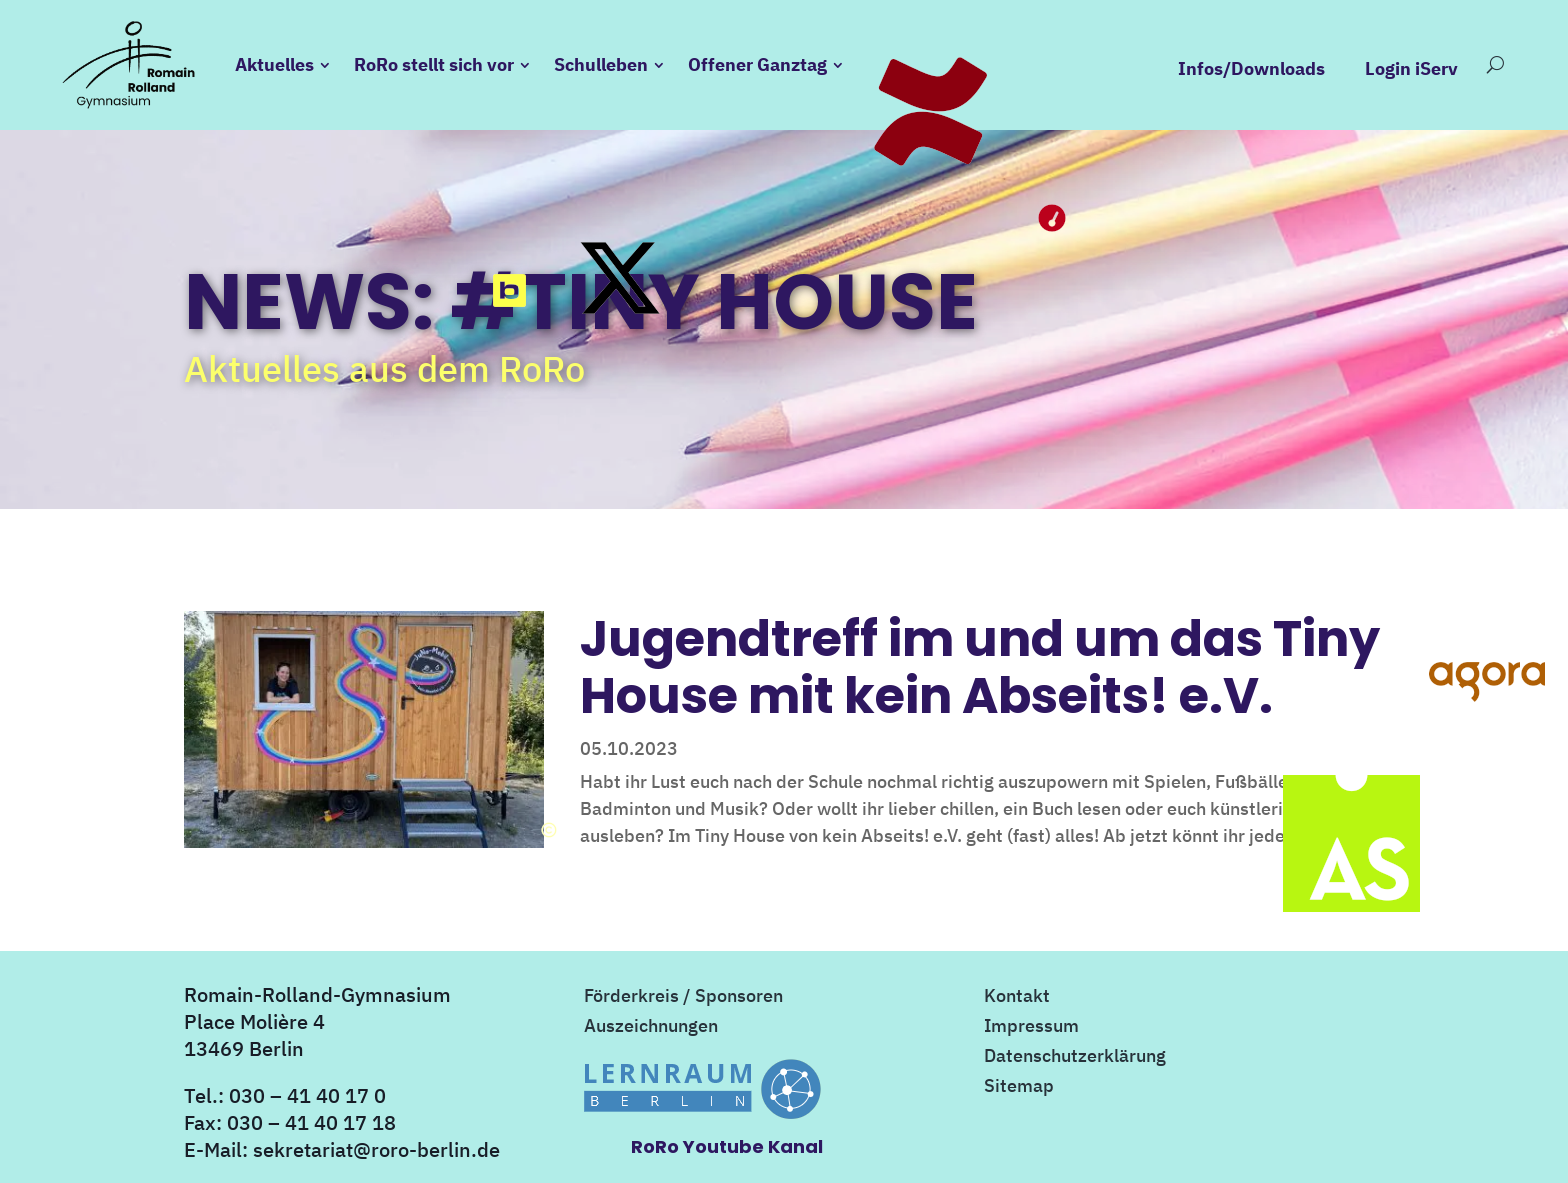 This screenshot has height=1183, width=1568. I want to click on AssemblyScript programming language logo, so click(1351, 843).